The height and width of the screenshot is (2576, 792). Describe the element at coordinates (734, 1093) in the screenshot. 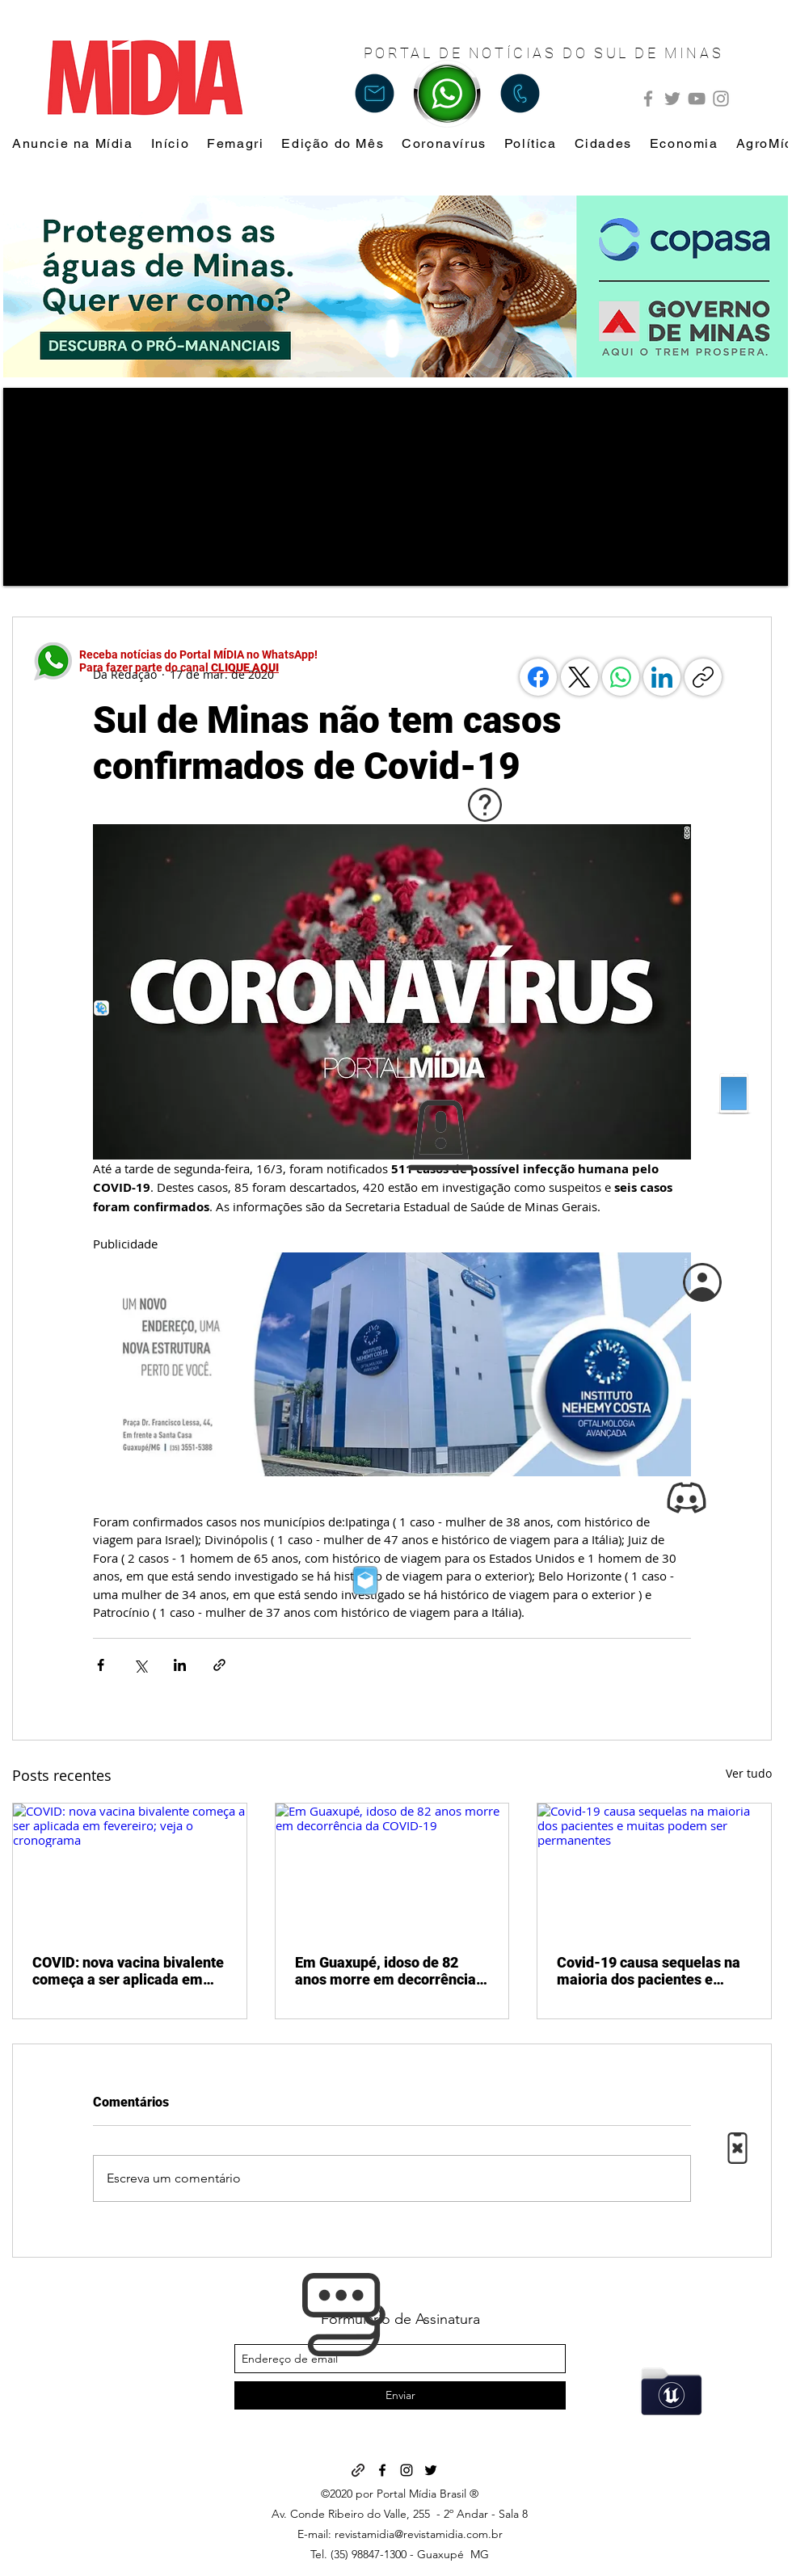

I see `iPad Air 2 device with cellular connectivity` at that location.